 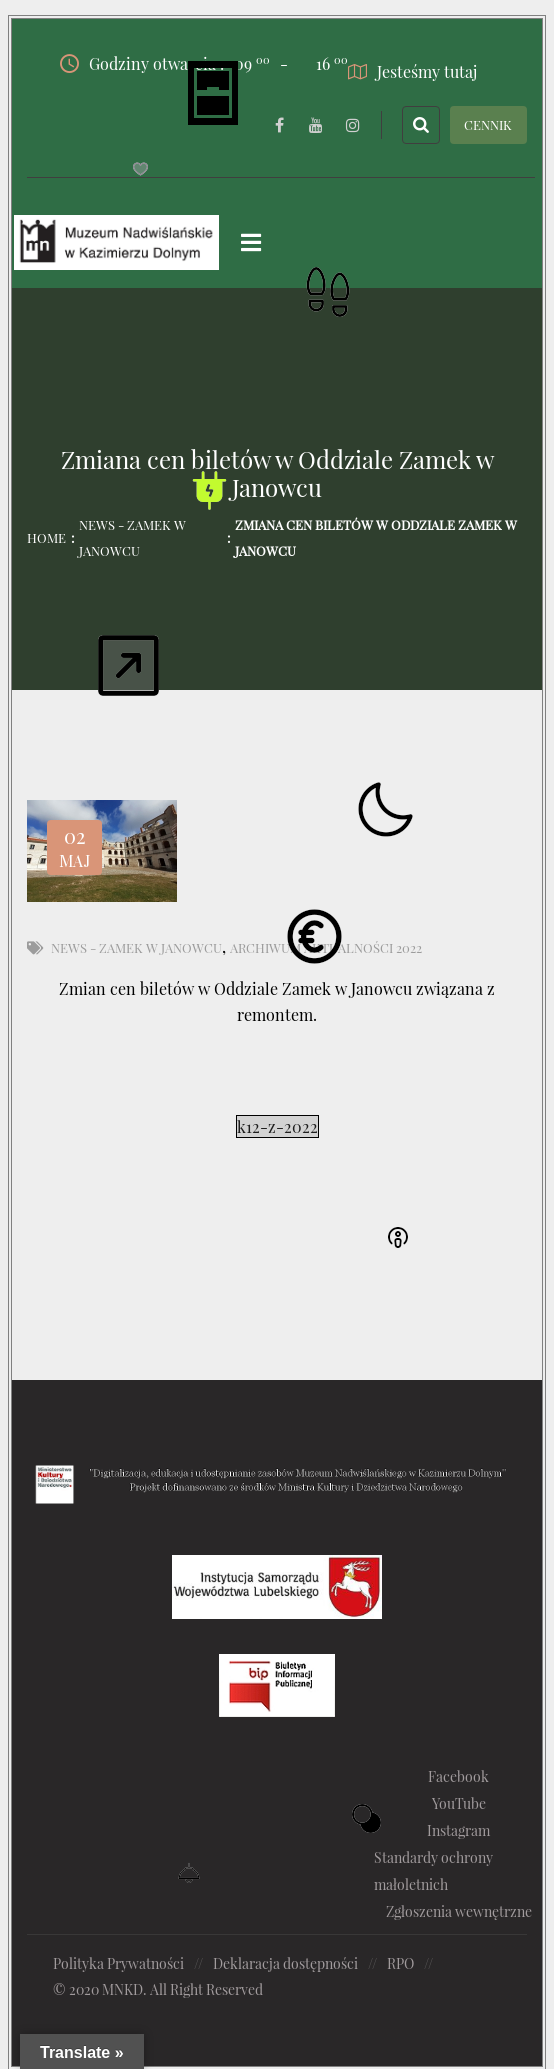 I want to click on add to favorites, so click(x=140, y=168).